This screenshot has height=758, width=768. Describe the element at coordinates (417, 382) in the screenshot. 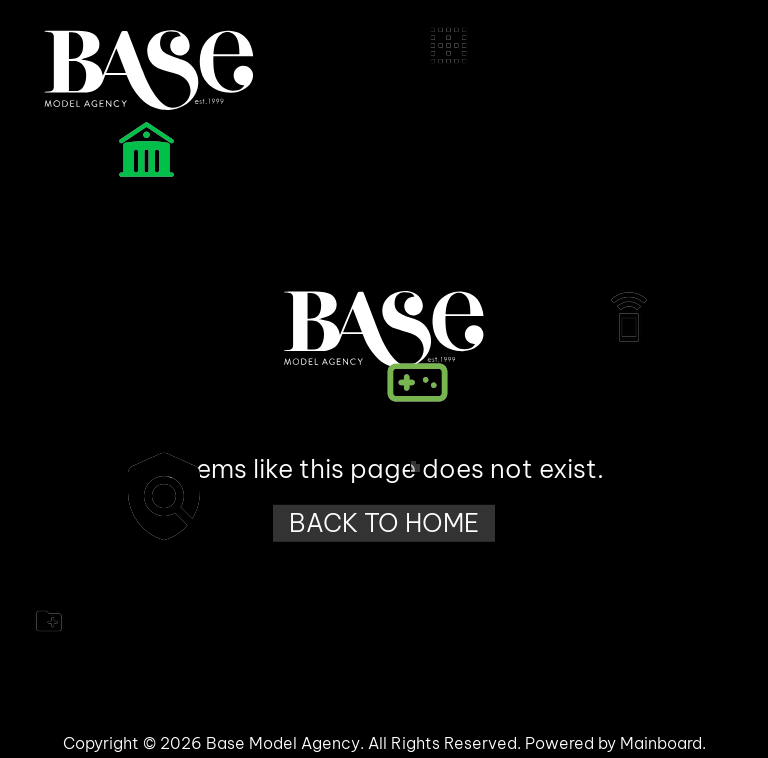

I see `access gaming or game center features` at that location.